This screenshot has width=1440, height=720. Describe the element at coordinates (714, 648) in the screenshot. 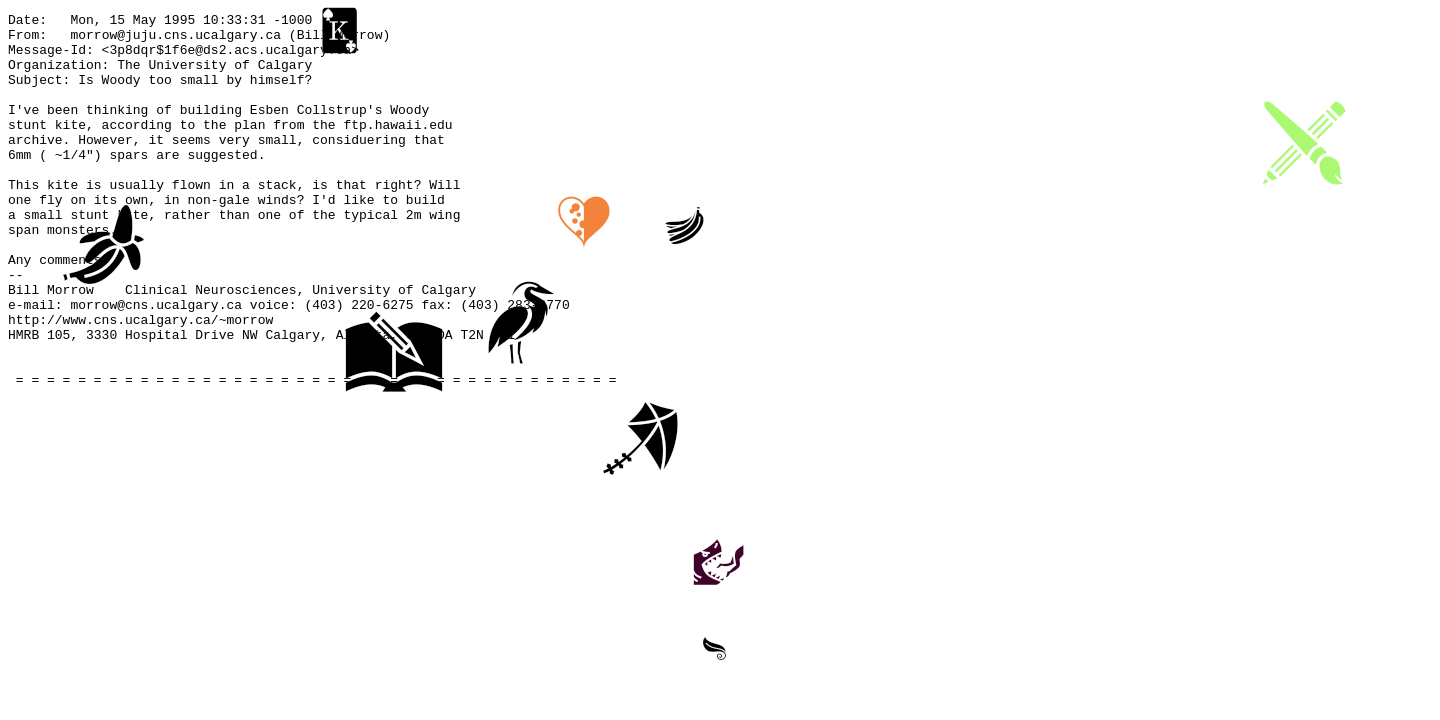

I see `indicates natural or organic content` at that location.